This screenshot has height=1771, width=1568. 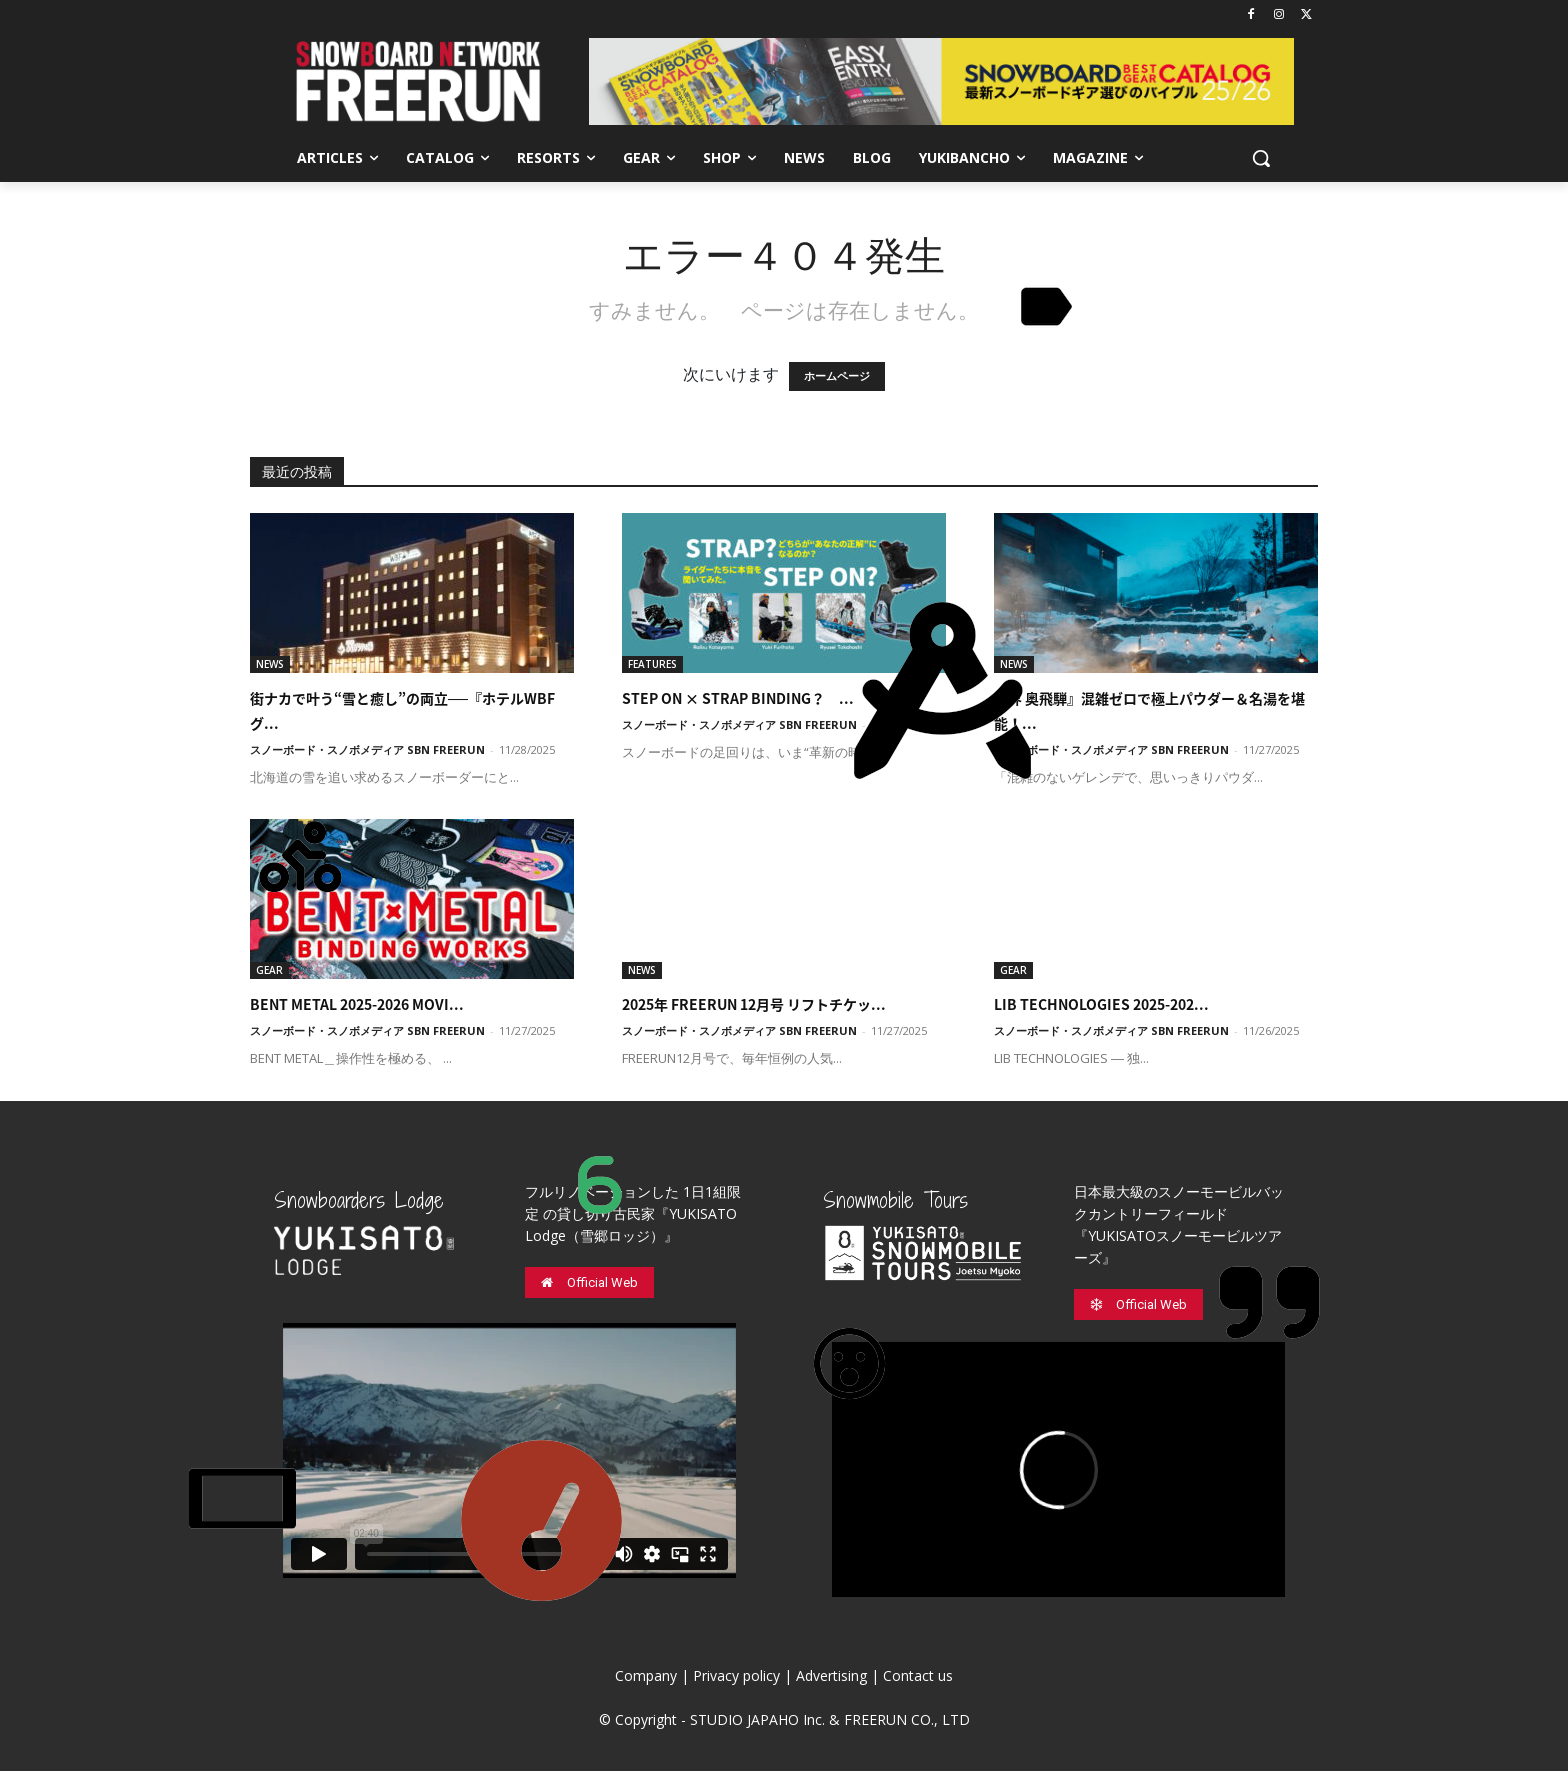 I want to click on add or apply a label to an item, so click(x=1045, y=306).